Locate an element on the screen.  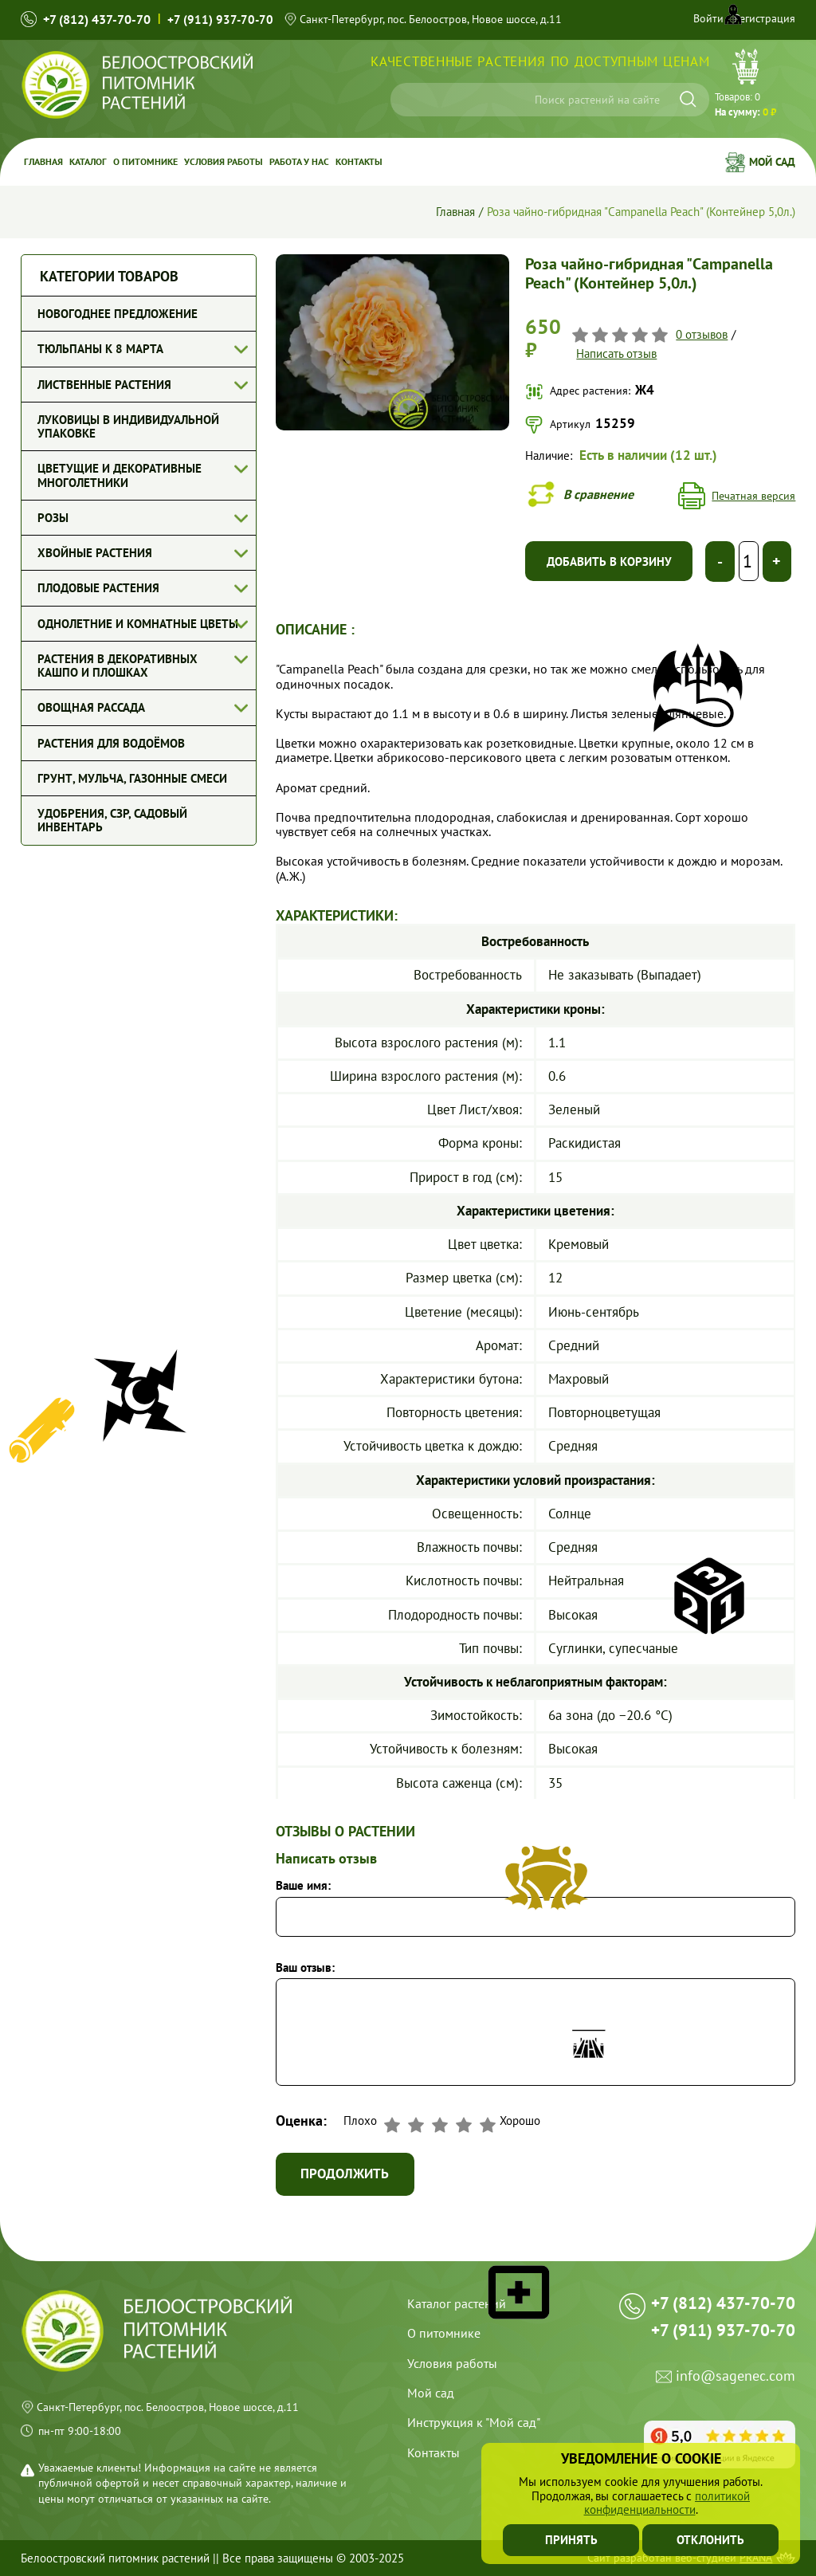
shuriken or ninja throwing star weapon icon is located at coordinates (140, 1396).